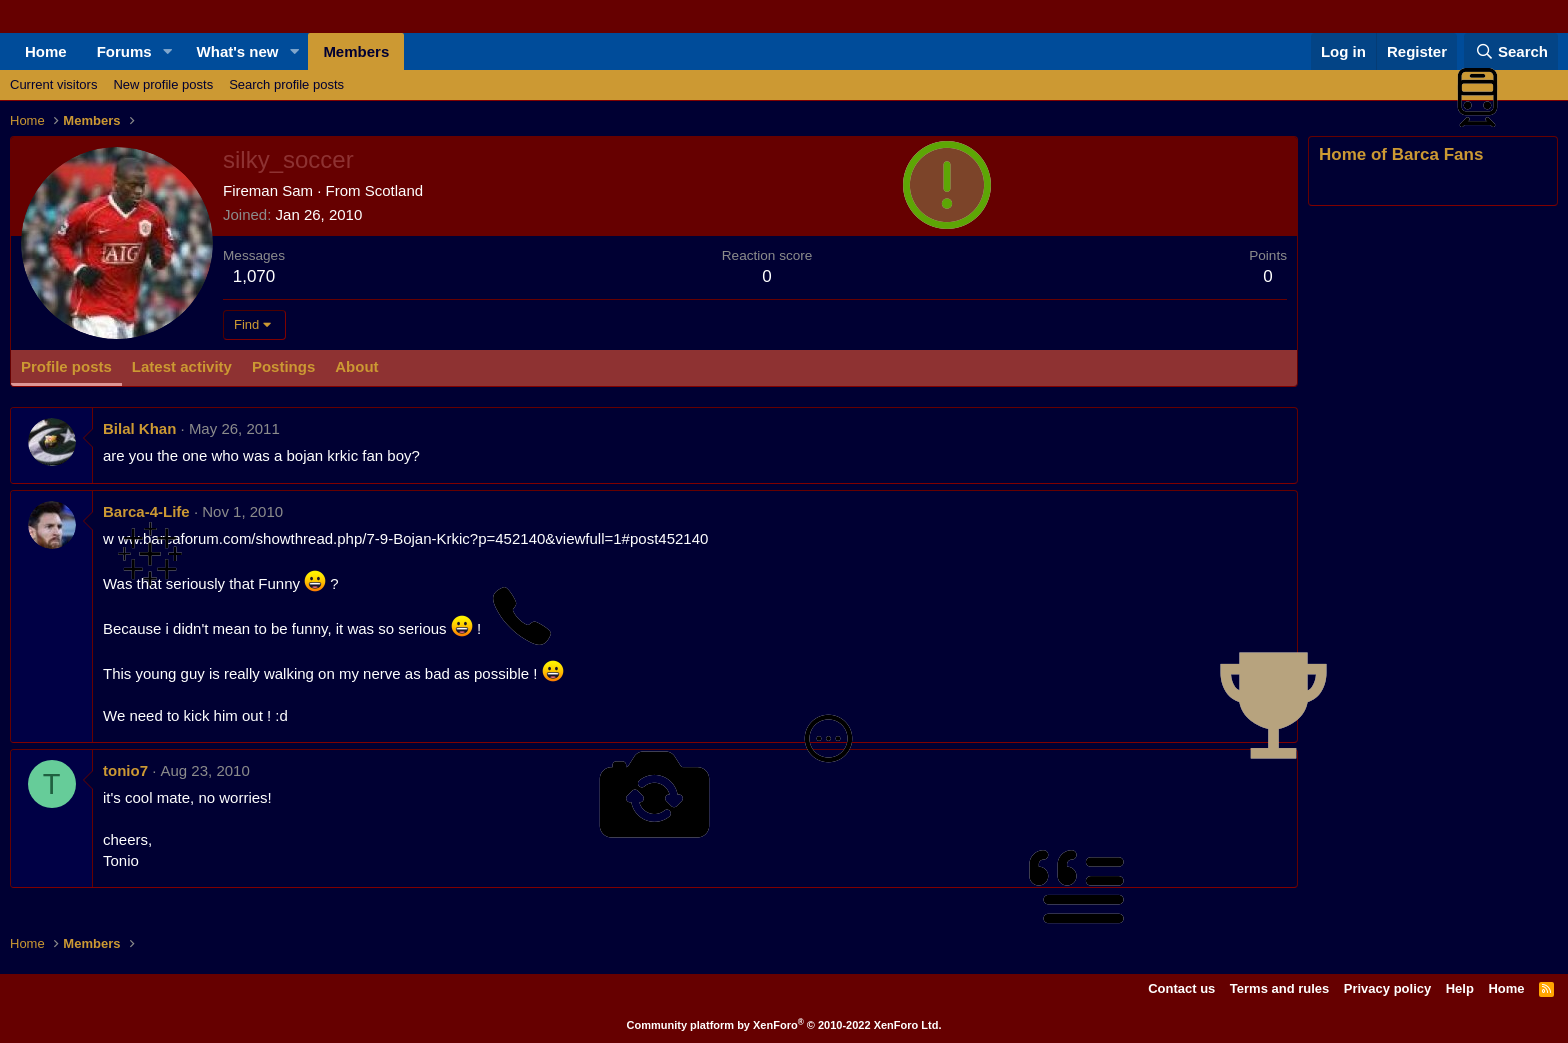  What do you see at coordinates (1076, 885) in the screenshot?
I see `insert a blockquote` at bounding box center [1076, 885].